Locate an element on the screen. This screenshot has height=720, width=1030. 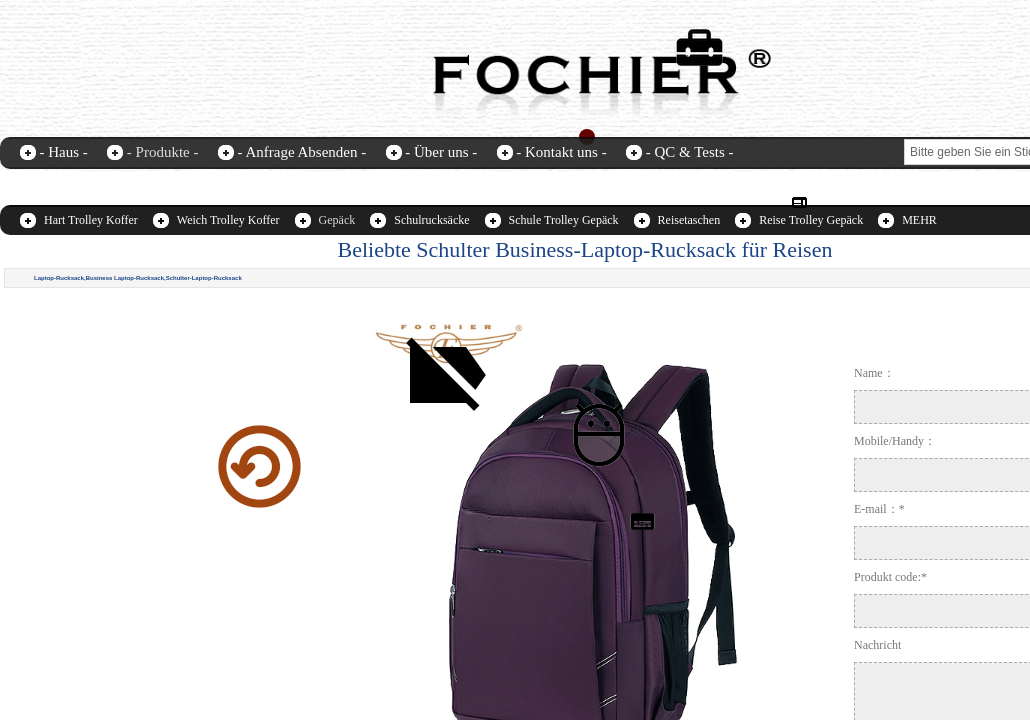
open web browser is located at coordinates (799, 202).